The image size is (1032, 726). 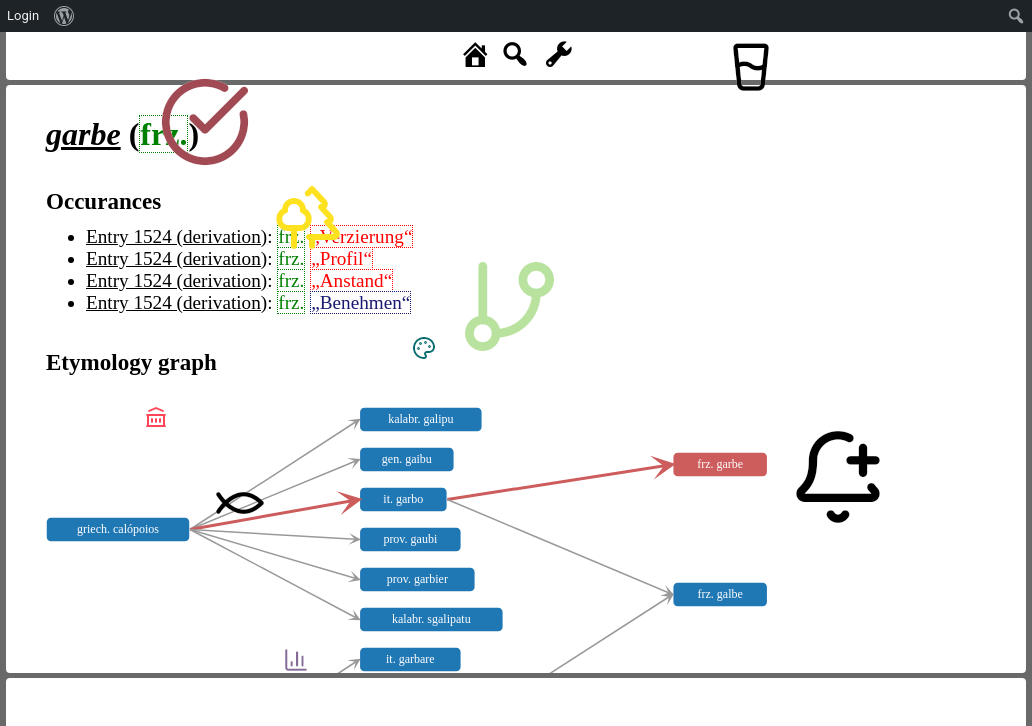 What do you see at coordinates (838, 477) in the screenshot?
I see `add a new notification or alert` at bounding box center [838, 477].